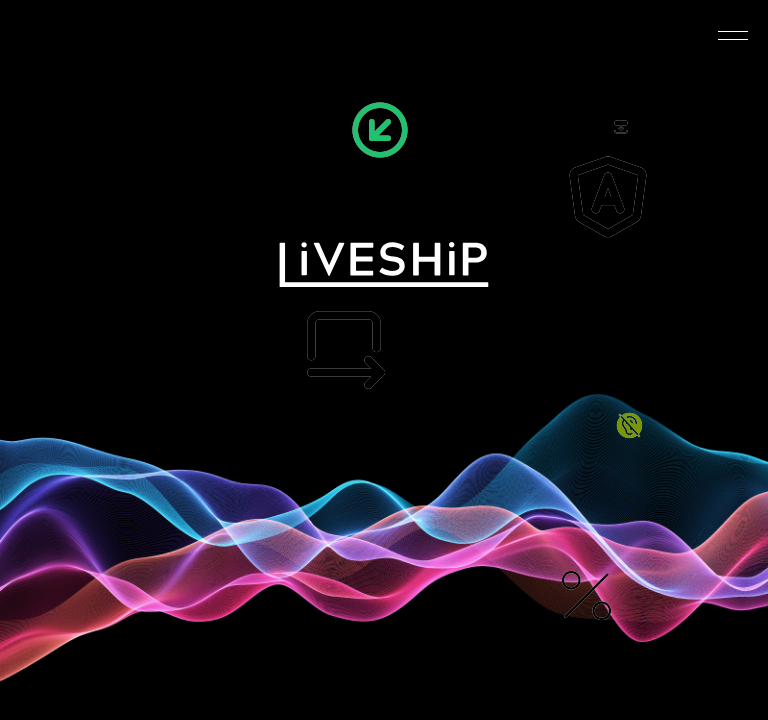 The width and height of the screenshot is (768, 720). Describe the element at coordinates (344, 348) in the screenshot. I see `auto-fit content to the right edge` at that location.